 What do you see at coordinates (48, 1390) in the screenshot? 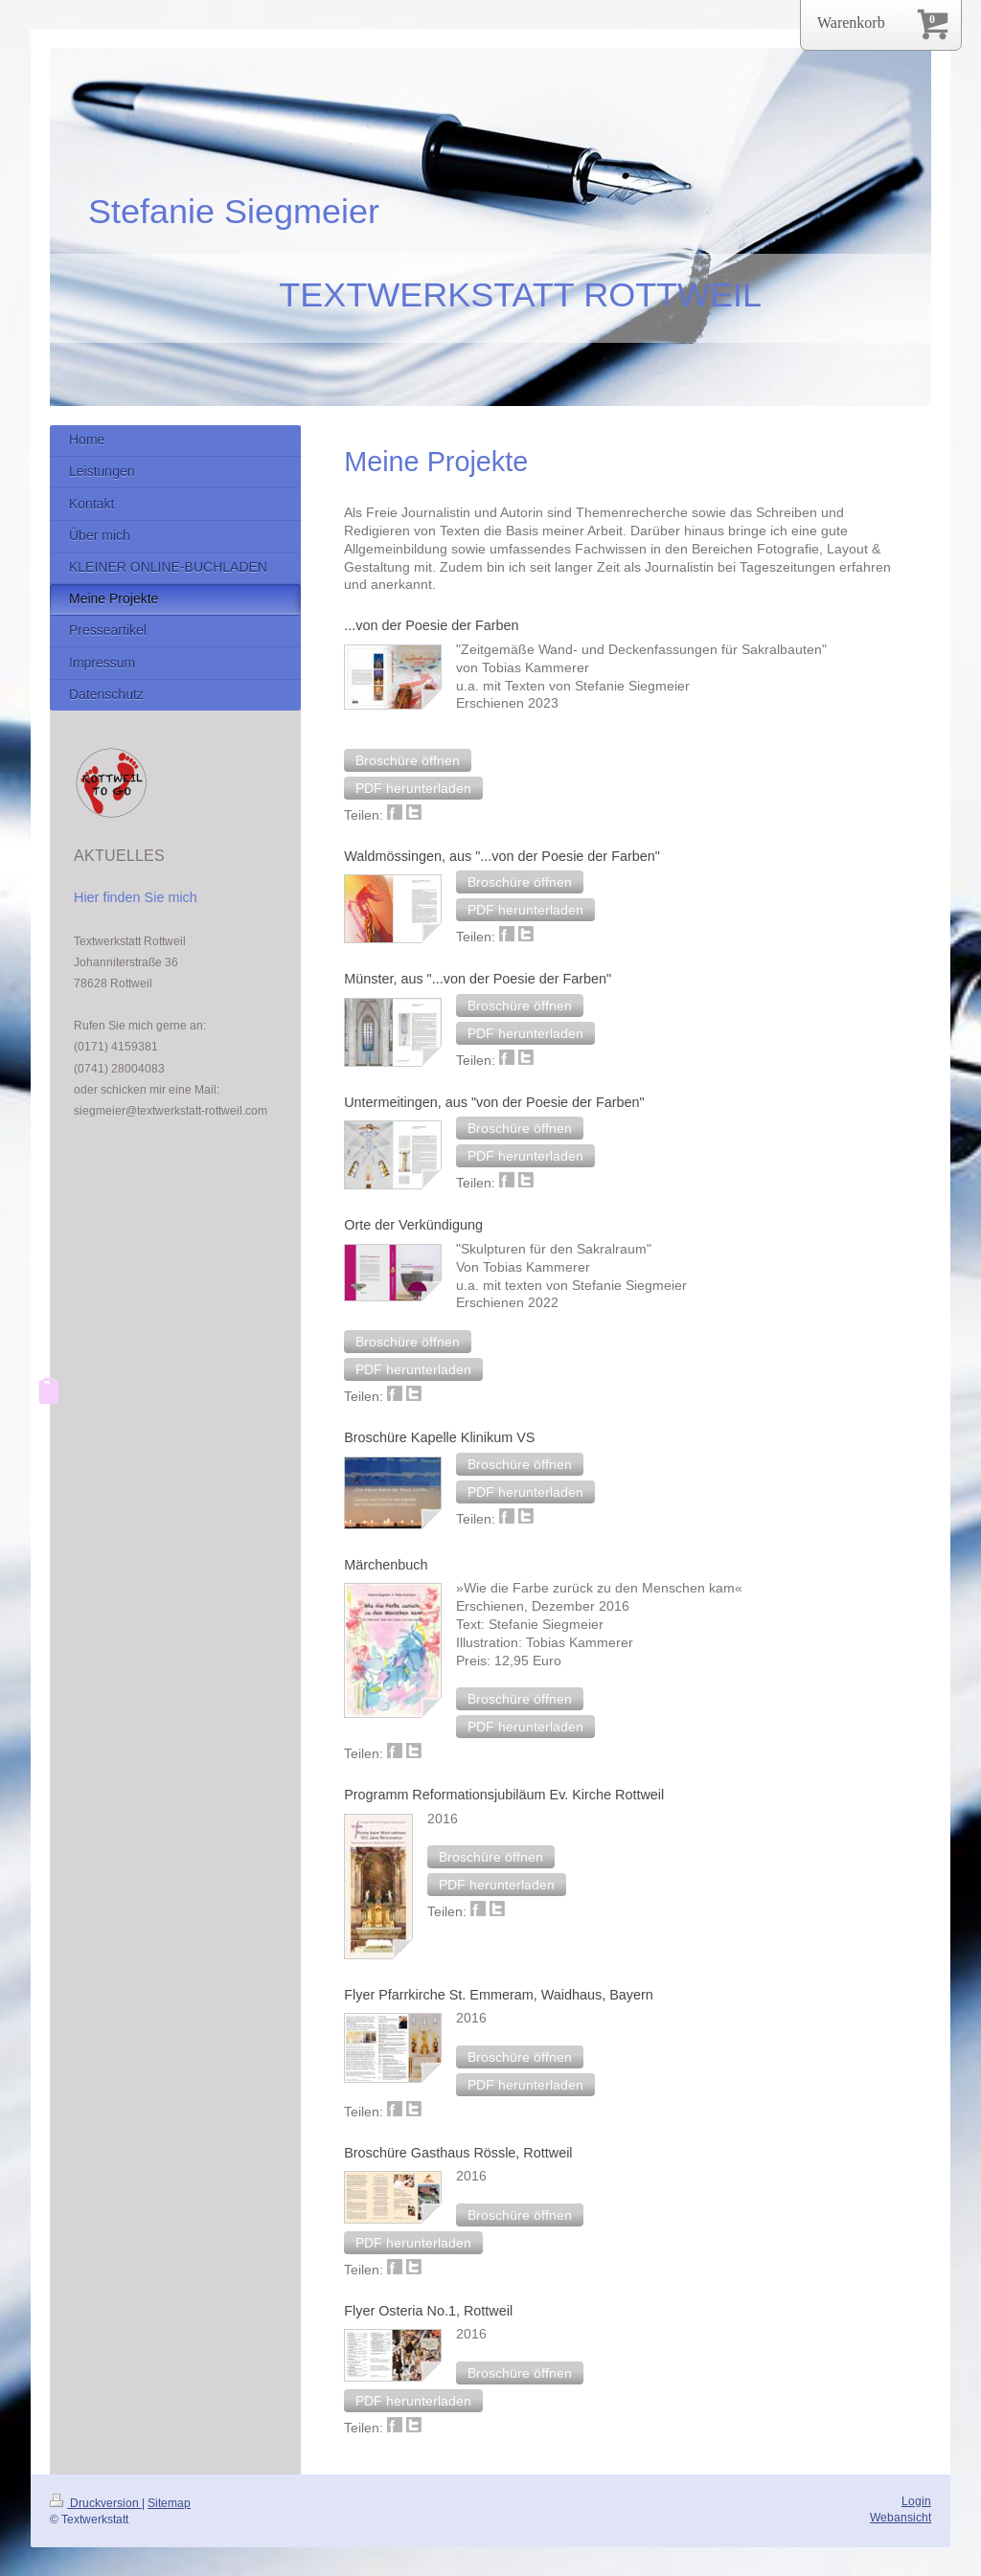
I see `view clipboard contents` at bounding box center [48, 1390].